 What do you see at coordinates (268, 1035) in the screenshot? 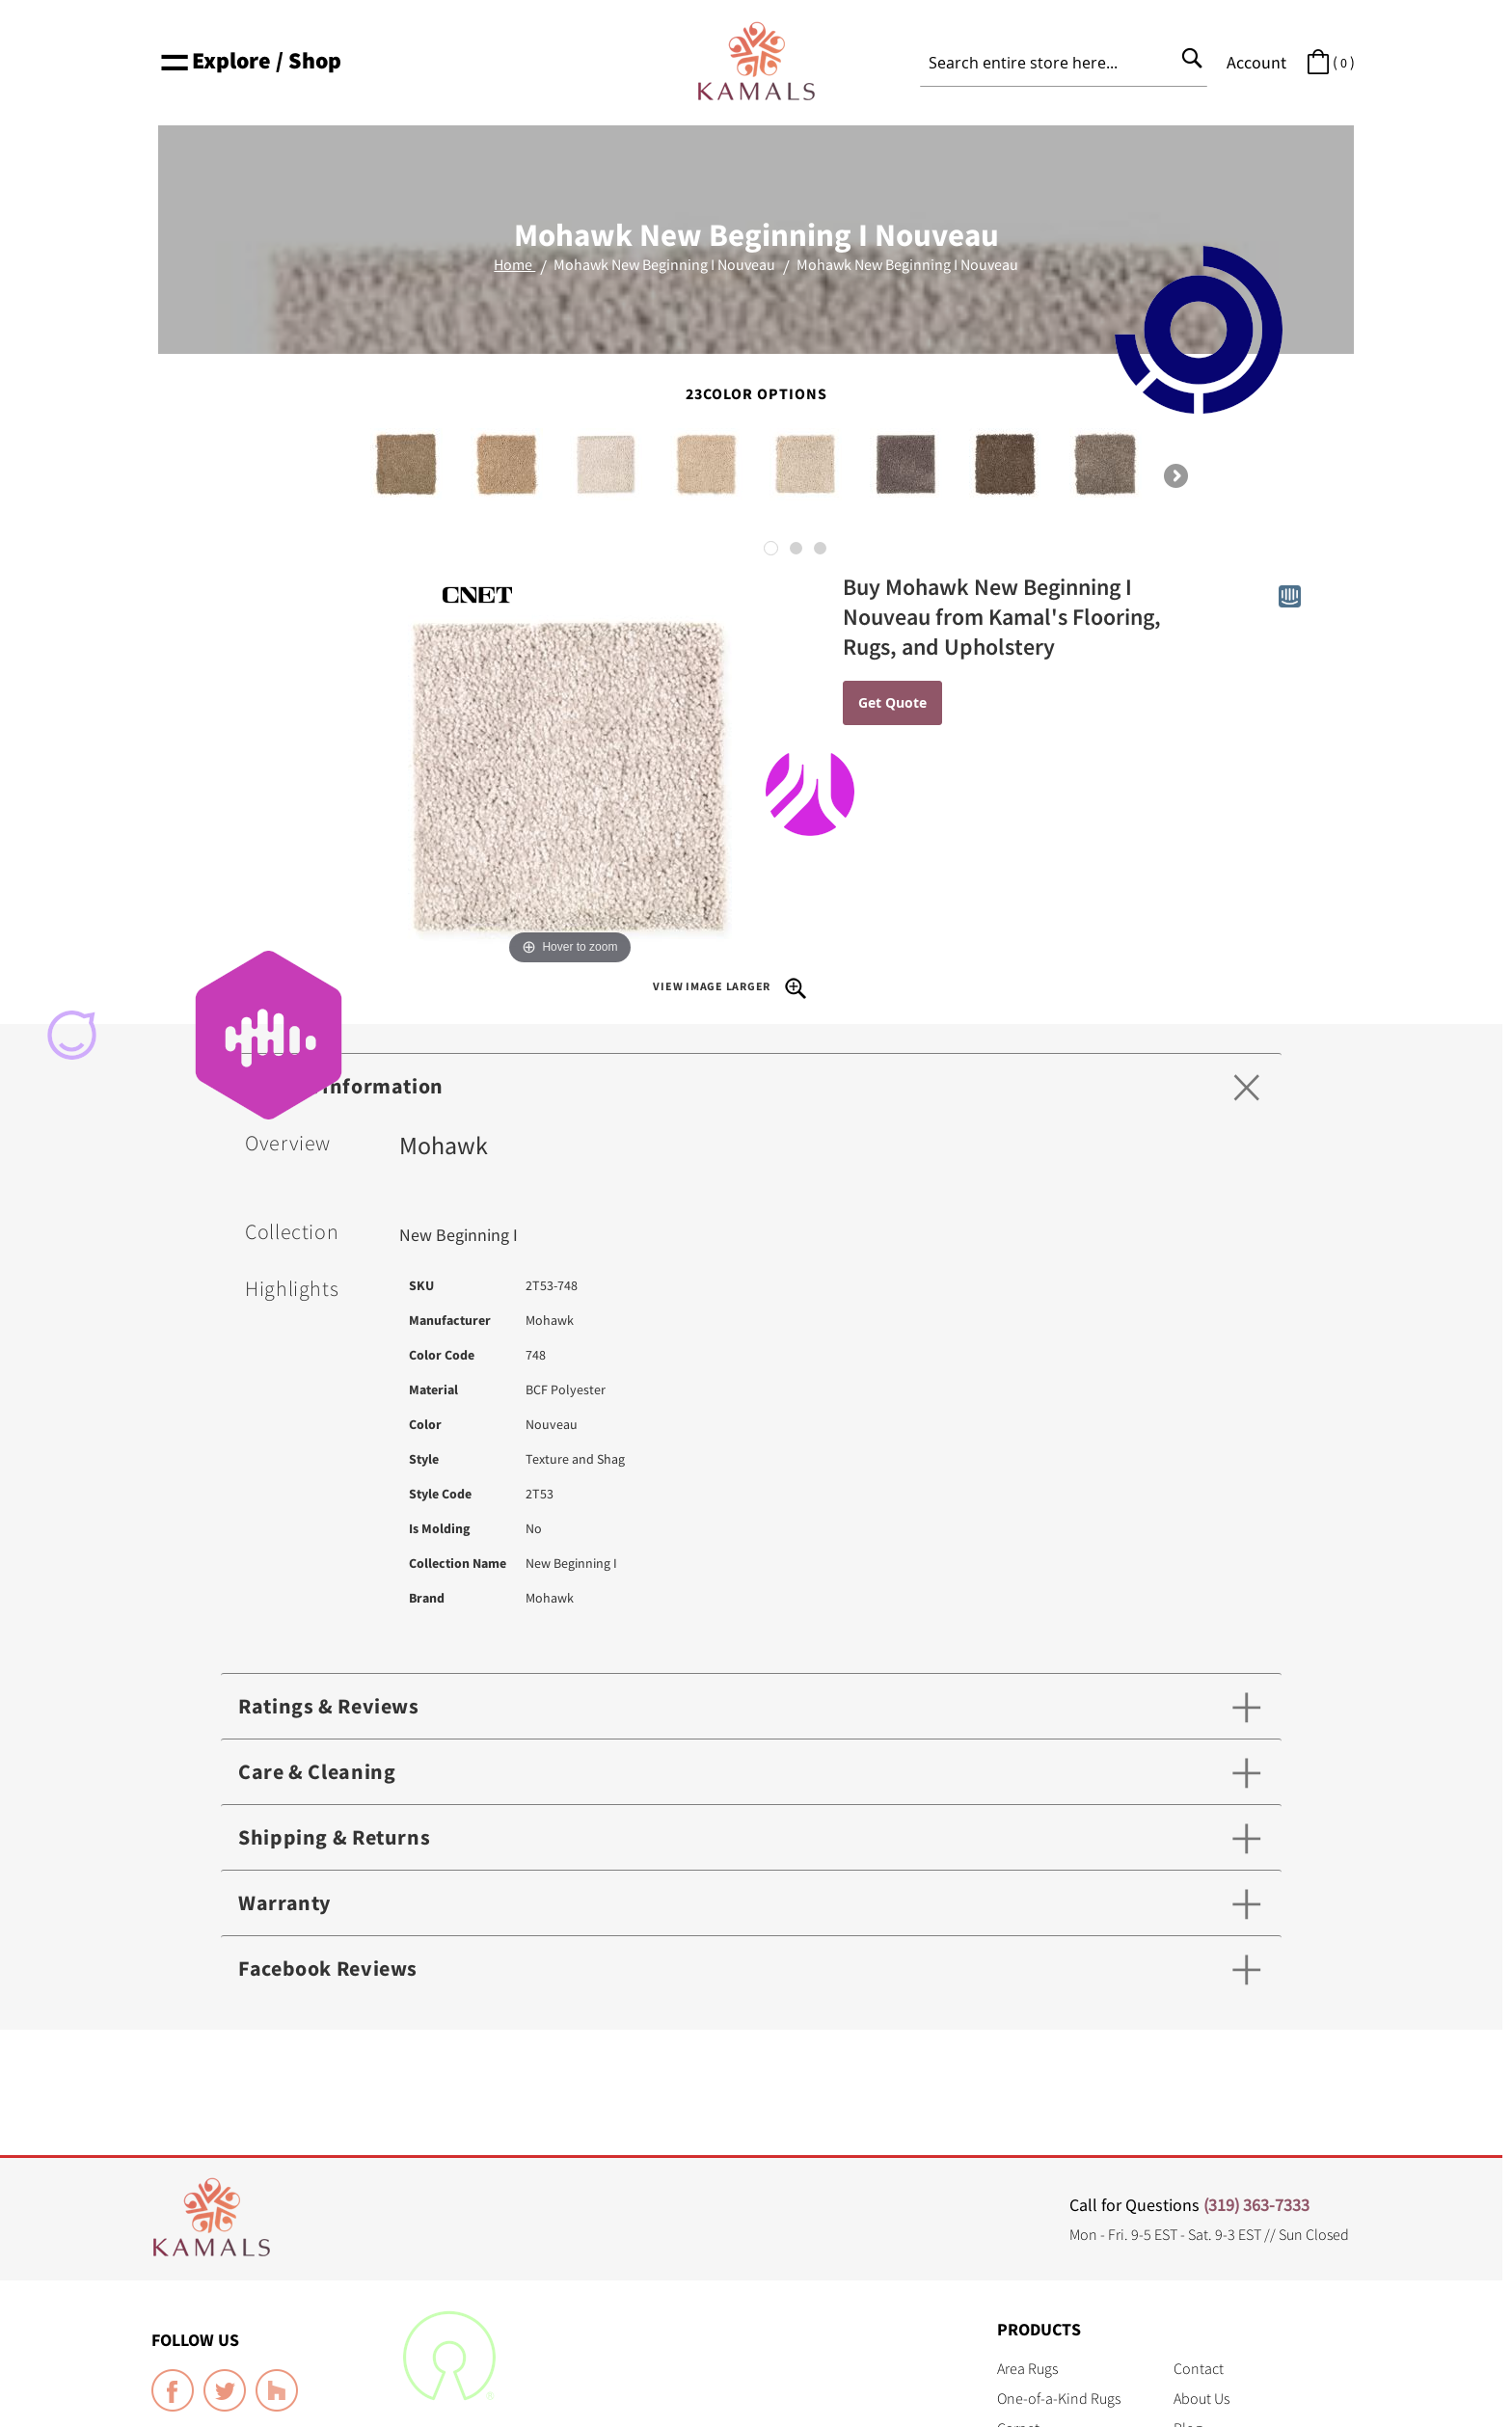
I see `open the Castbox podcast app` at bounding box center [268, 1035].